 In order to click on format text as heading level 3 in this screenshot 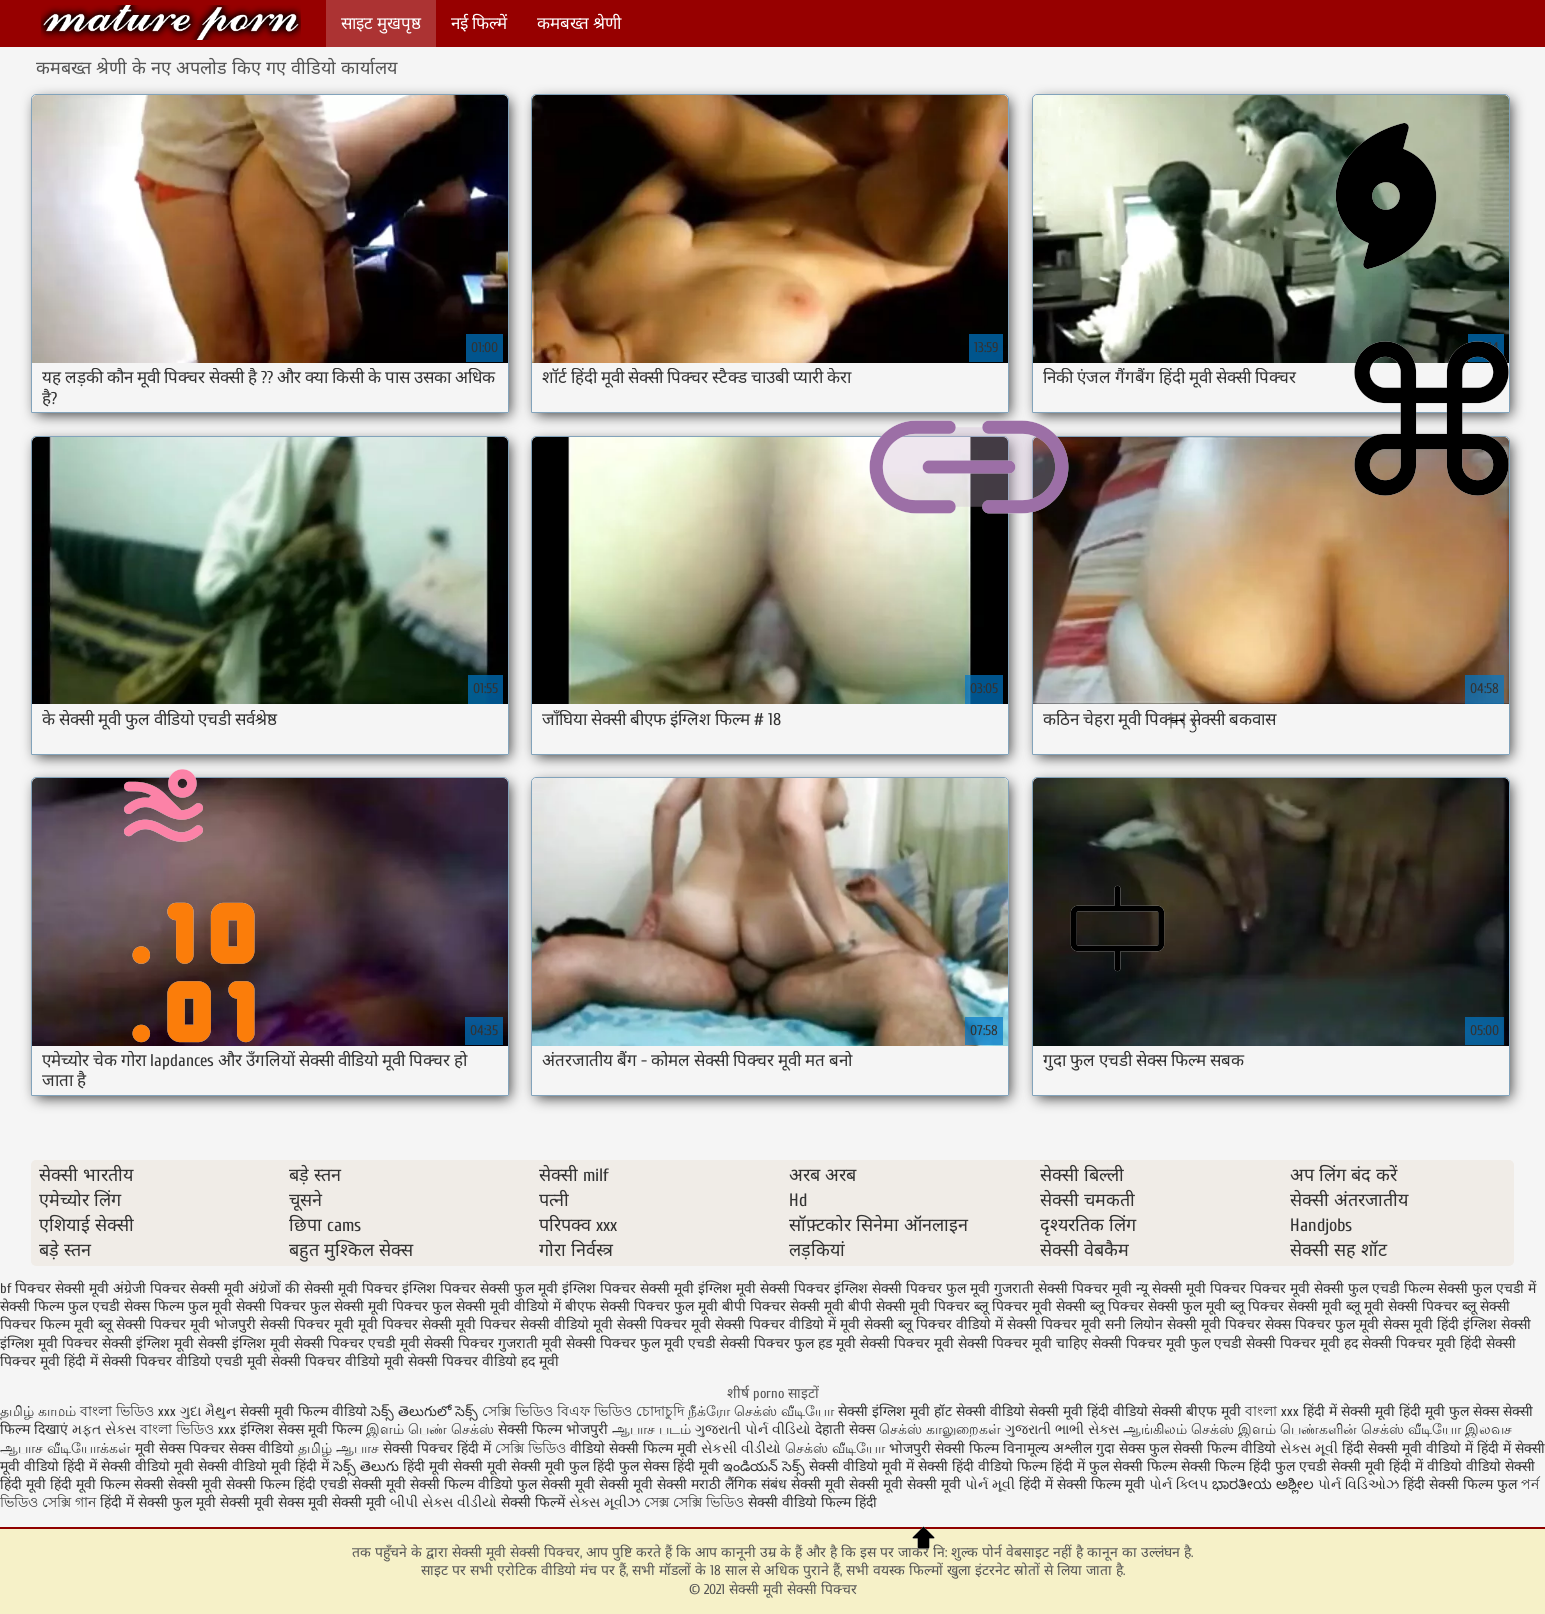, I will do `click(1182, 722)`.